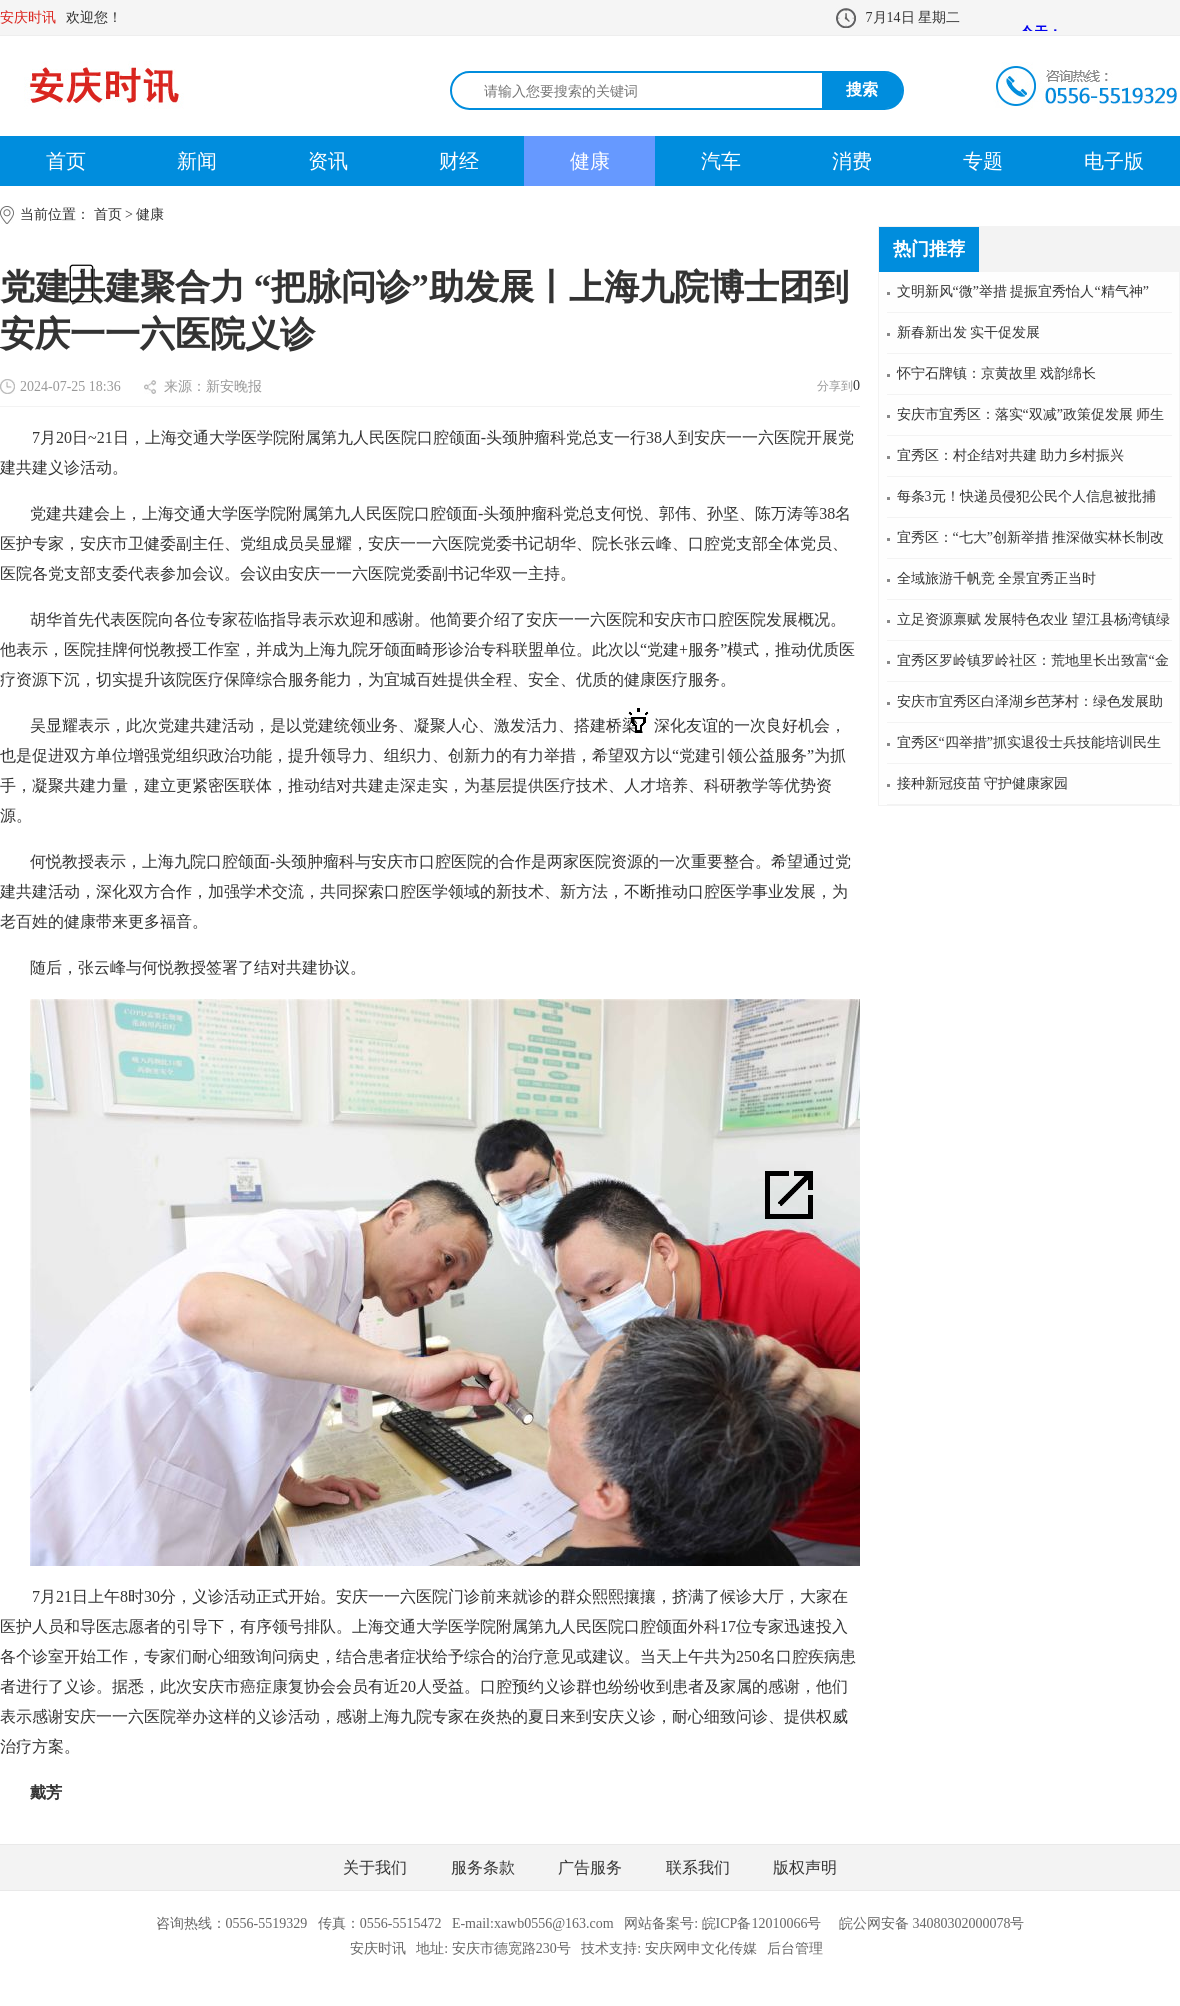  What do you see at coordinates (638, 720) in the screenshot?
I see `highlight selected text` at bounding box center [638, 720].